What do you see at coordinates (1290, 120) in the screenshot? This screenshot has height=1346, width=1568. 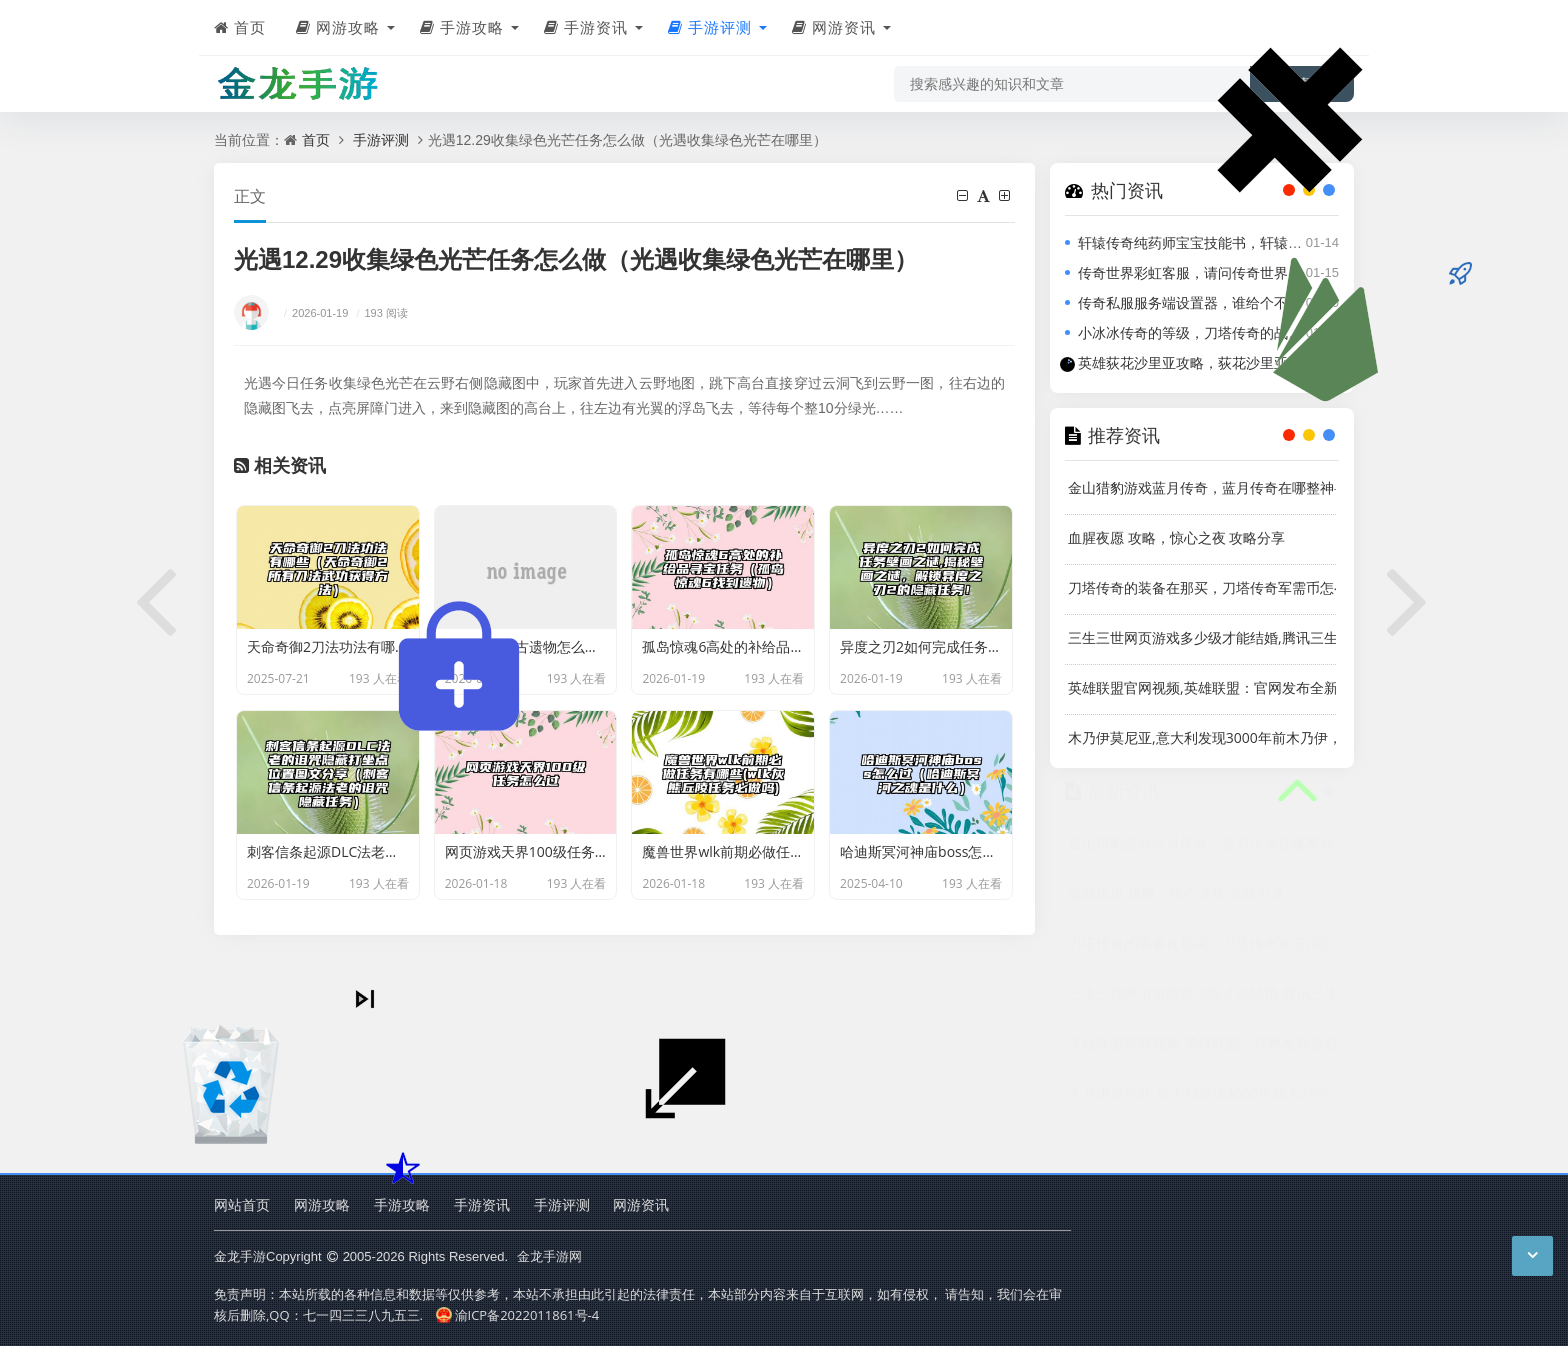 I see `capacitor framework logo` at bounding box center [1290, 120].